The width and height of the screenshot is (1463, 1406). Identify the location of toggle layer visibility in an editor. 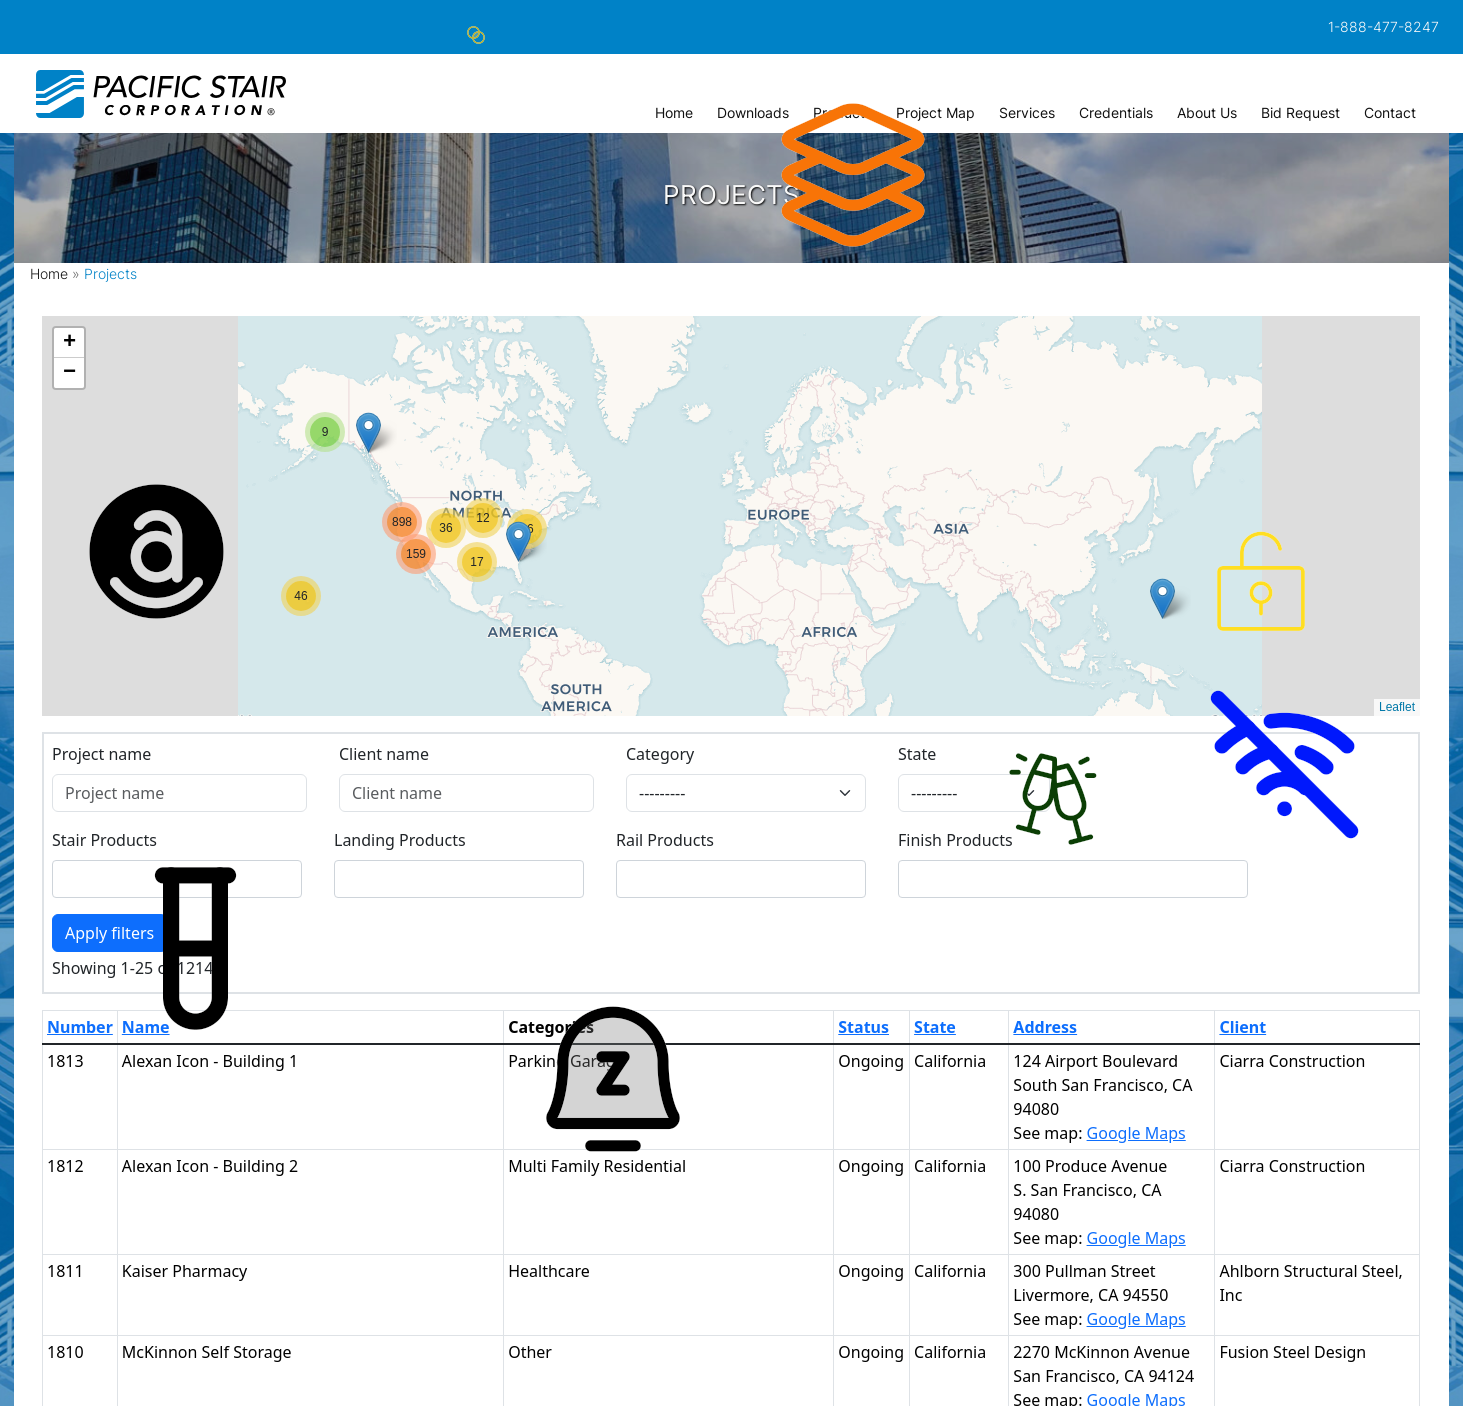
(853, 175).